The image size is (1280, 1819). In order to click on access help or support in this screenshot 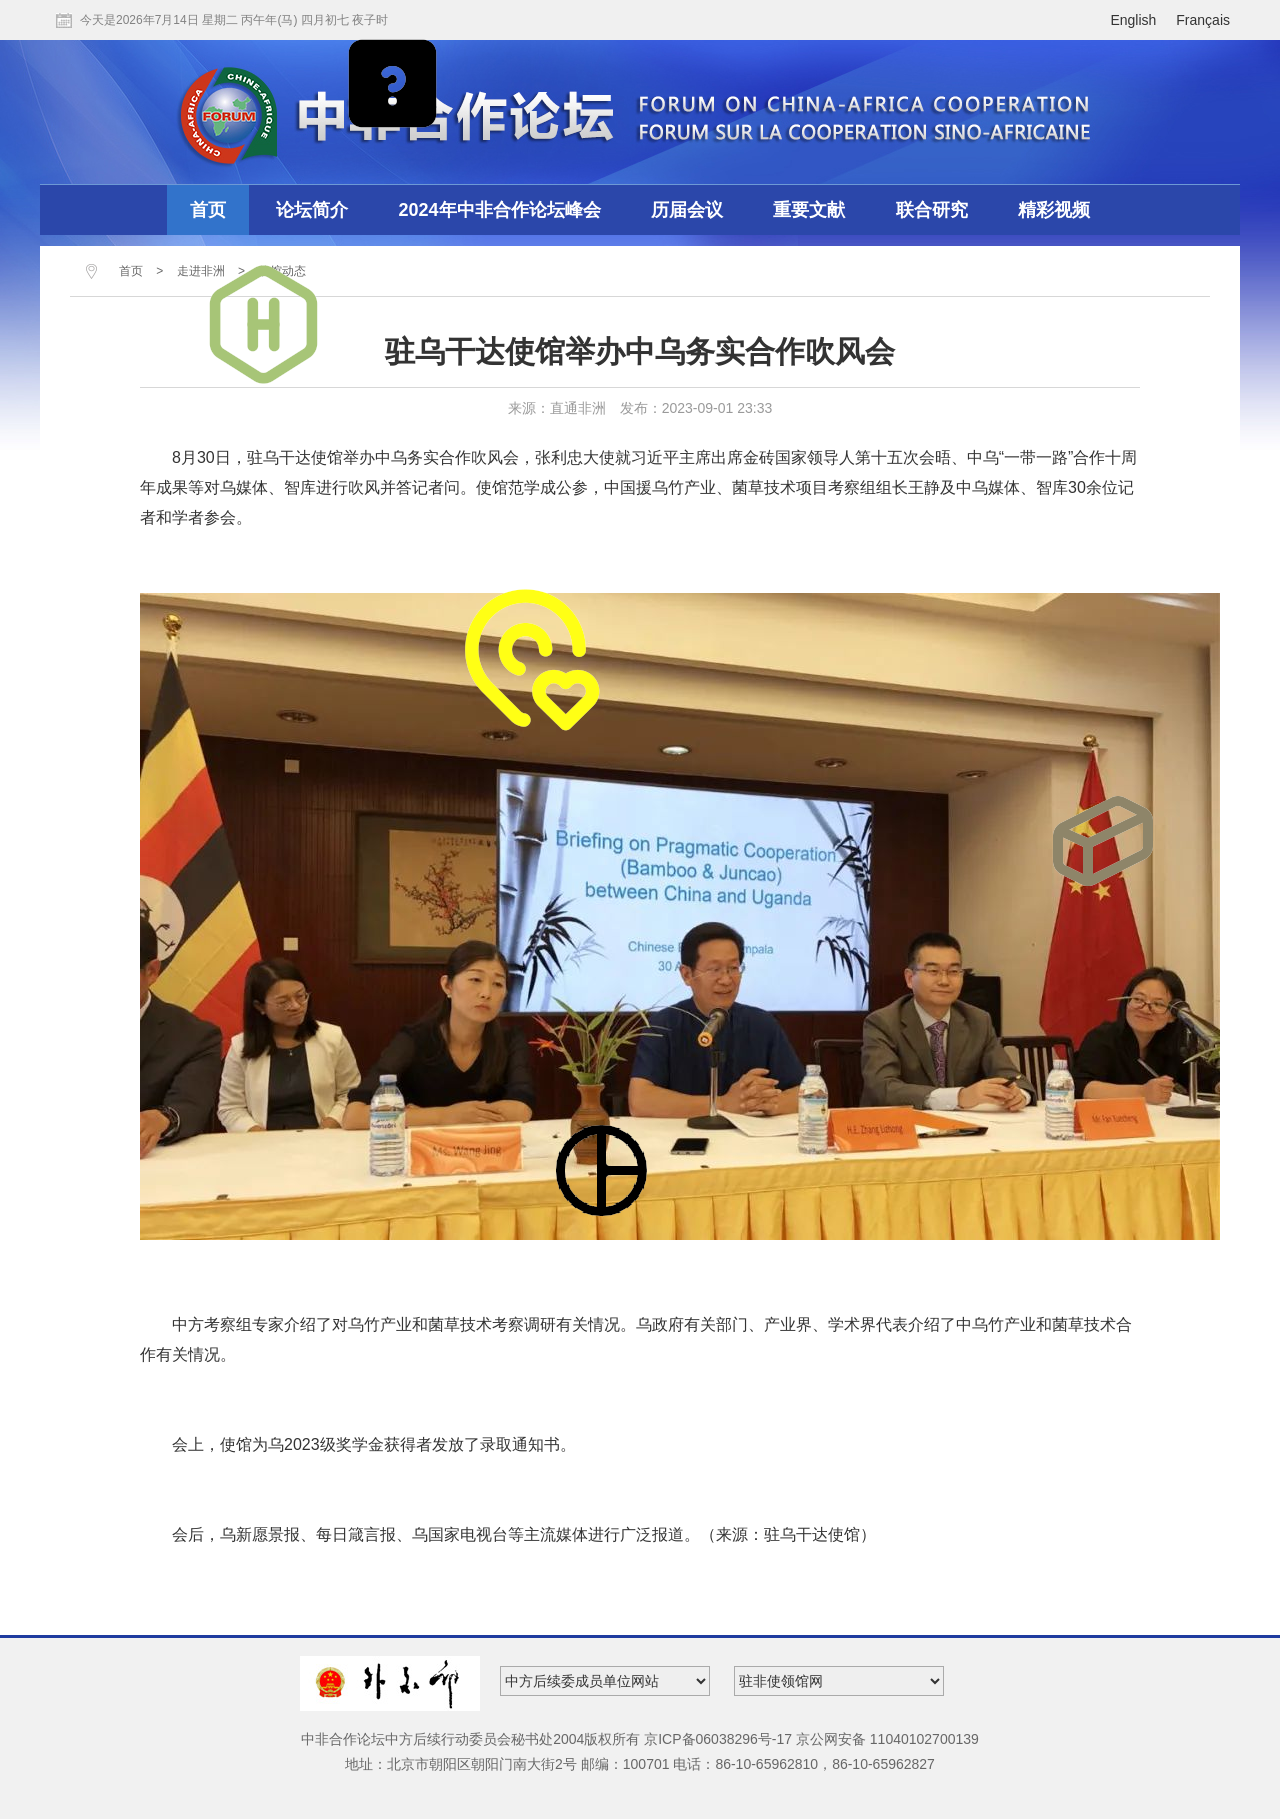, I will do `click(392, 83)`.